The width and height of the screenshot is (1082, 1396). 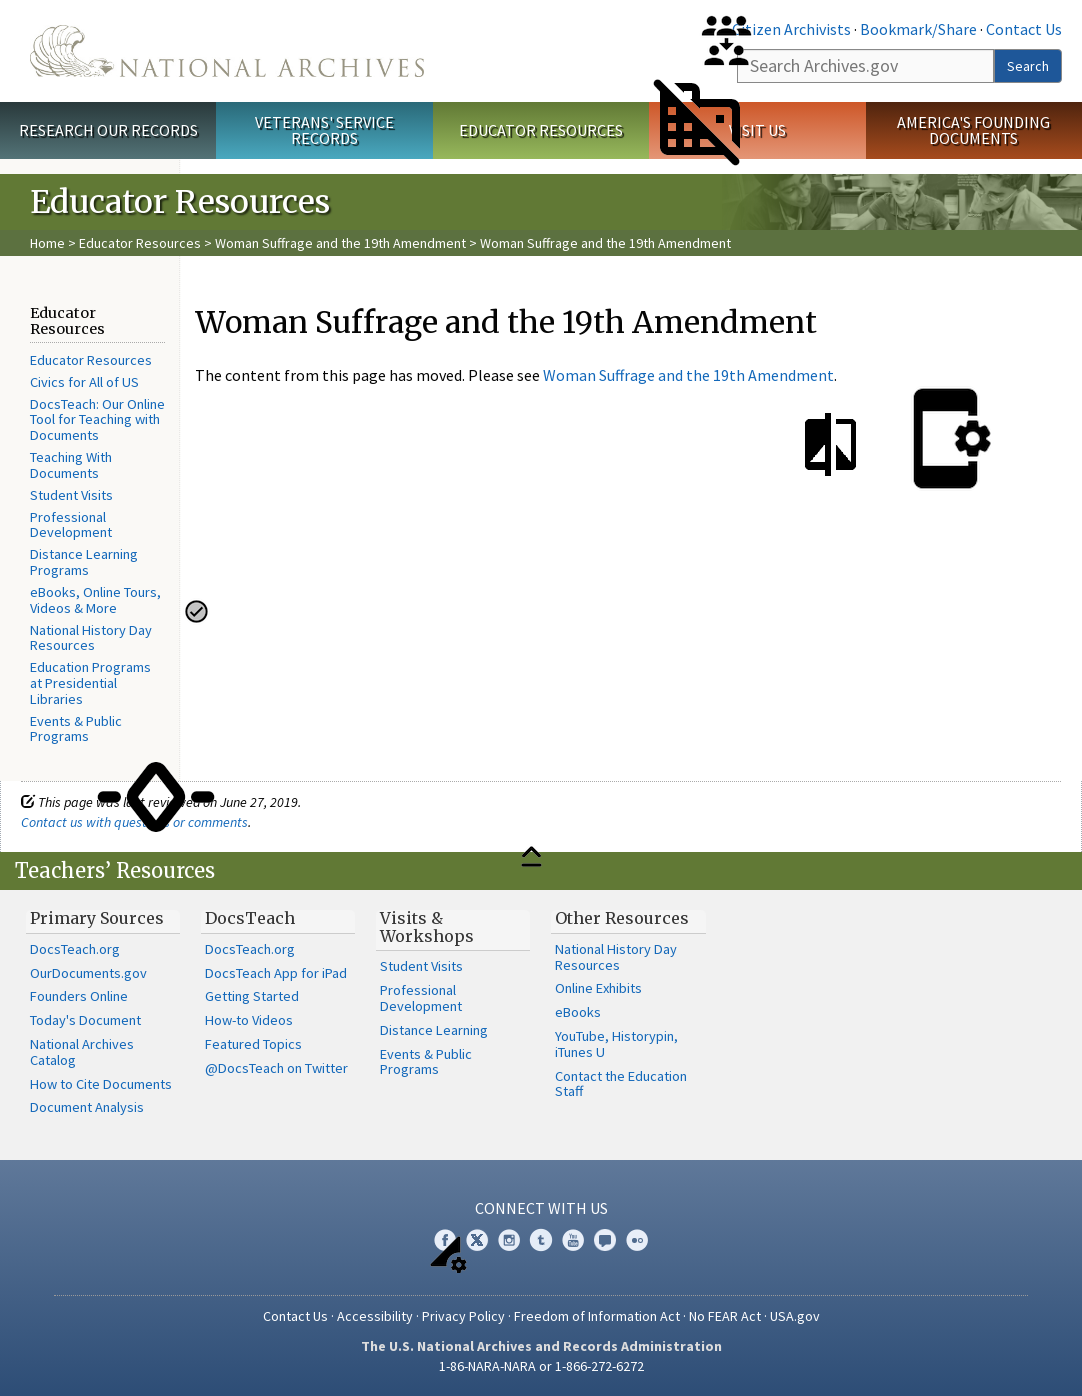 What do you see at coordinates (196, 611) in the screenshot?
I see `indicates task or action completed successfully` at bounding box center [196, 611].